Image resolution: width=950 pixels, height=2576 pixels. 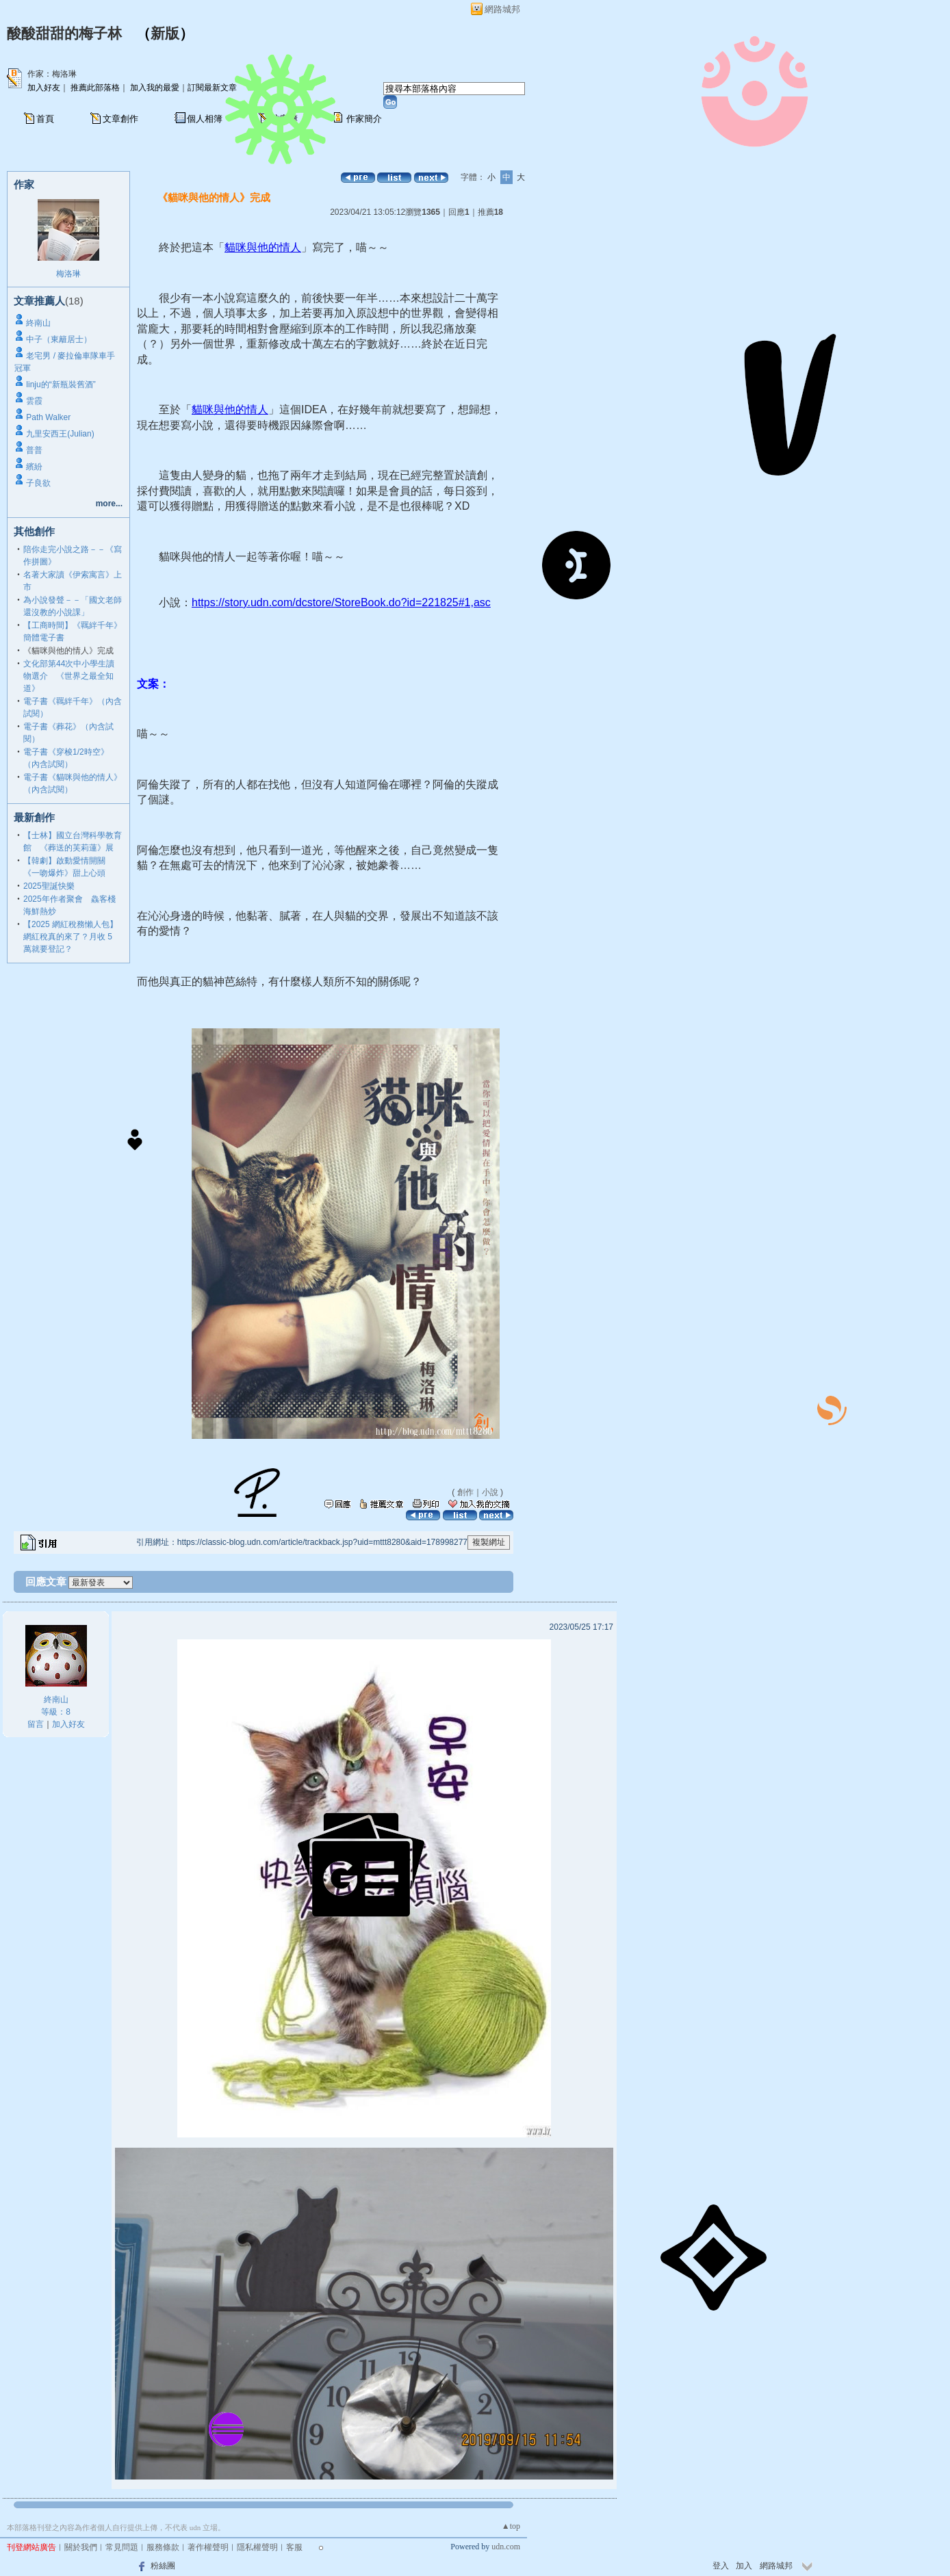 What do you see at coordinates (280, 109) in the screenshot?
I see `knex.js database query builder` at bounding box center [280, 109].